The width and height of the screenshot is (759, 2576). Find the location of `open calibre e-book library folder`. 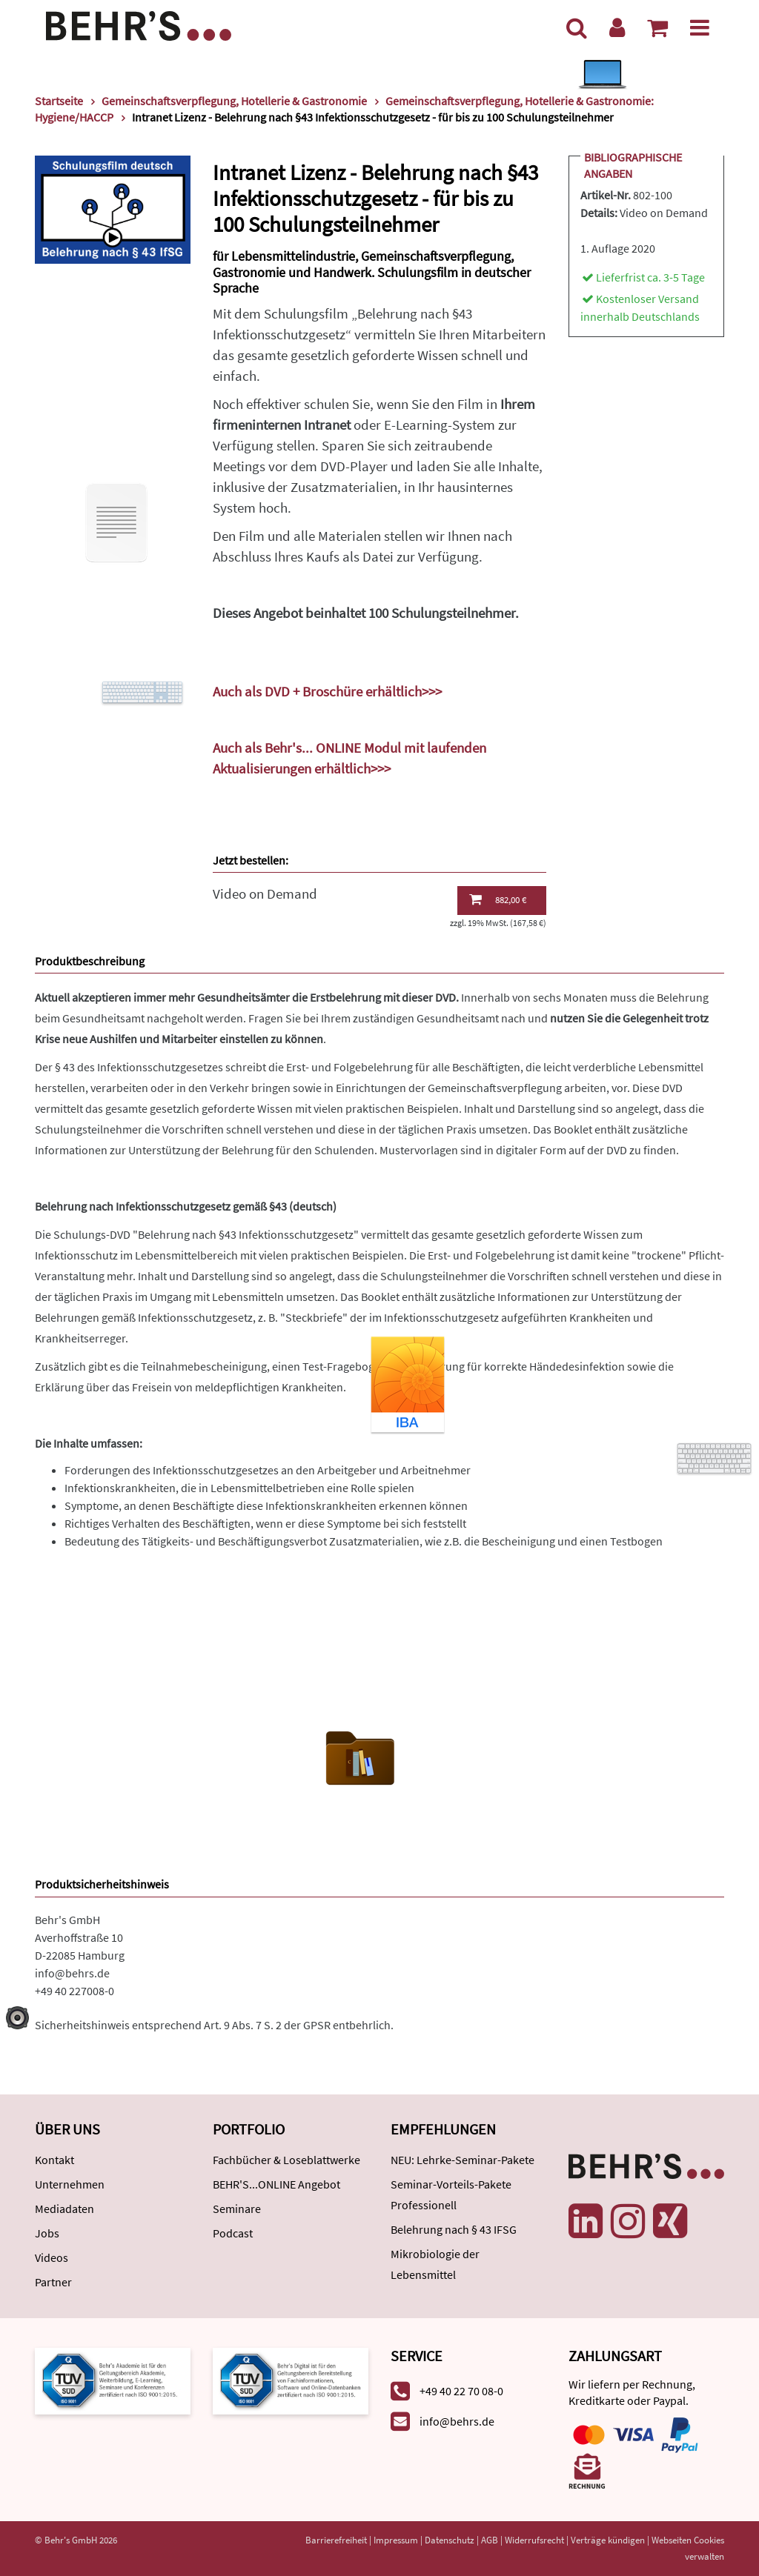

open calibre e-book library folder is located at coordinates (359, 1760).